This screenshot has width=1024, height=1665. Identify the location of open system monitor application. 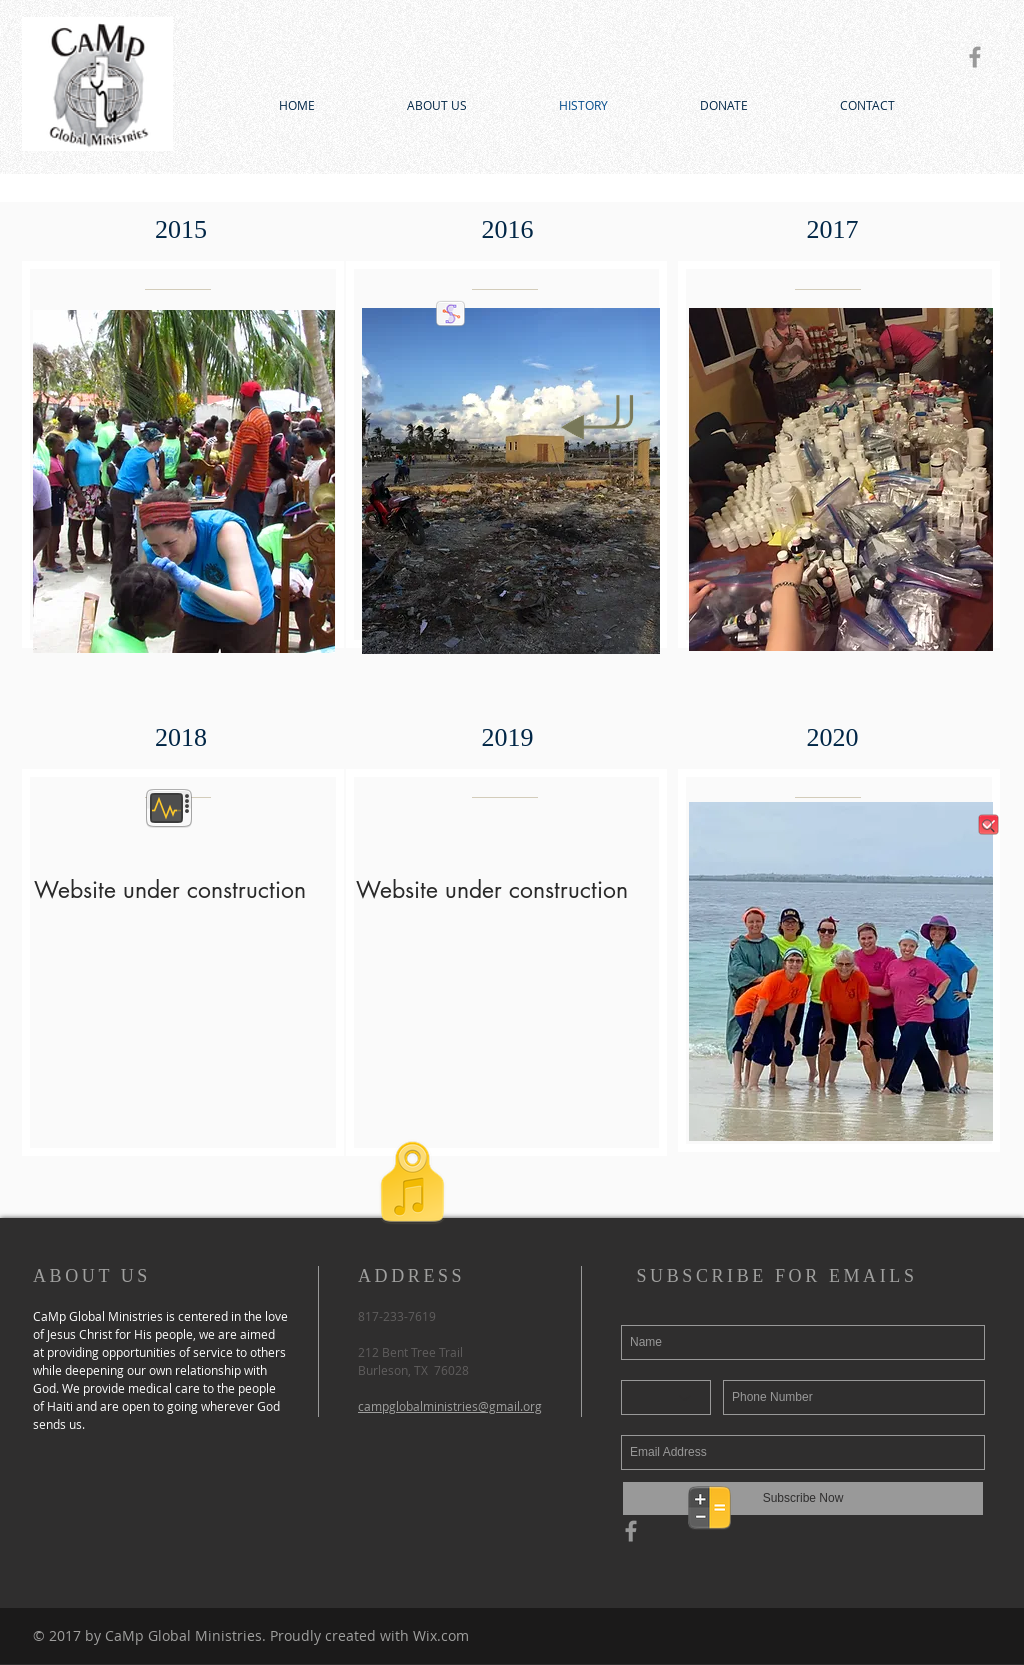
(169, 808).